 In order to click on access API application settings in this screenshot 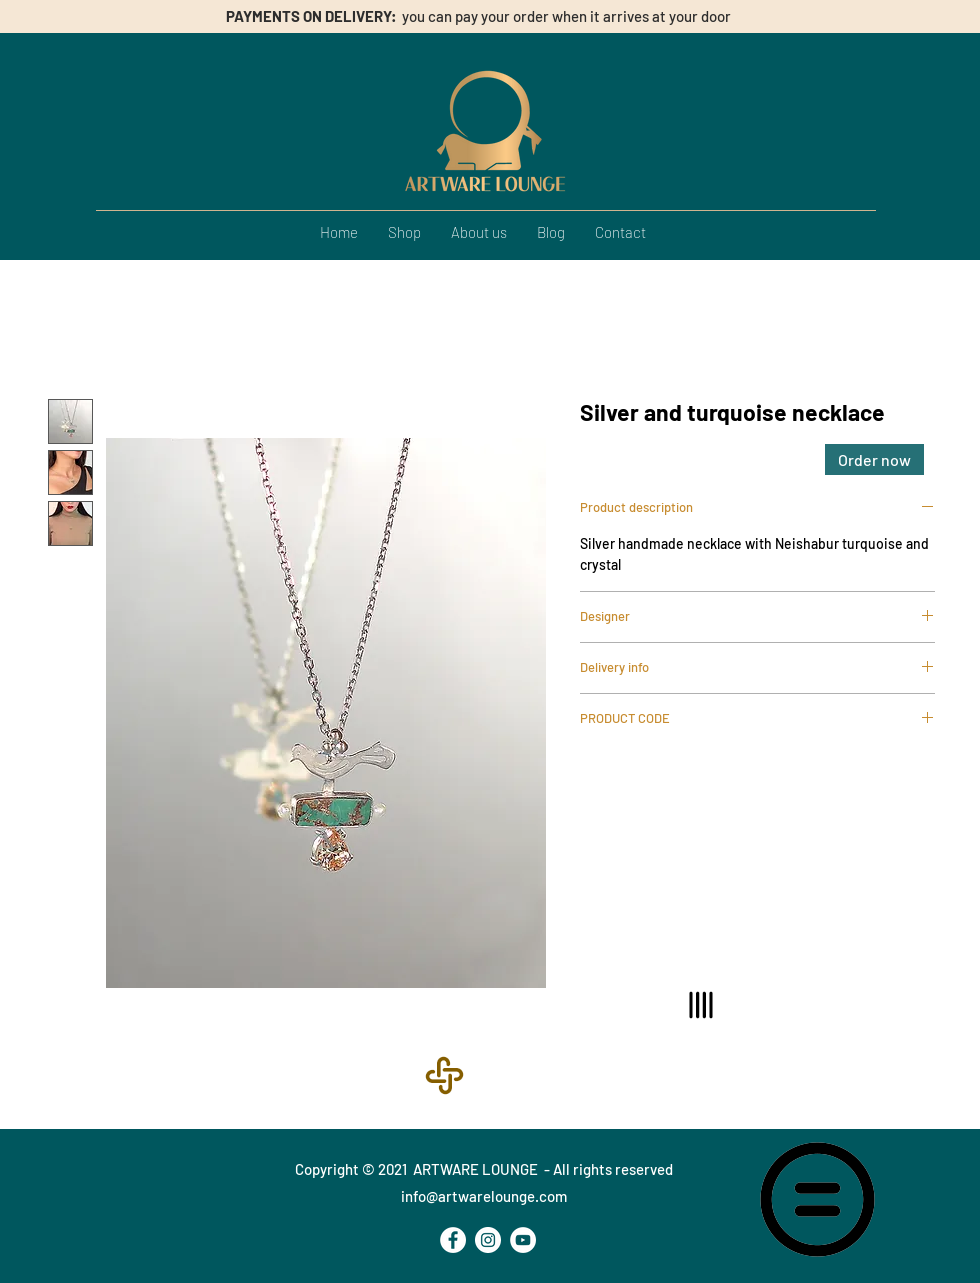, I will do `click(444, 1075)`.